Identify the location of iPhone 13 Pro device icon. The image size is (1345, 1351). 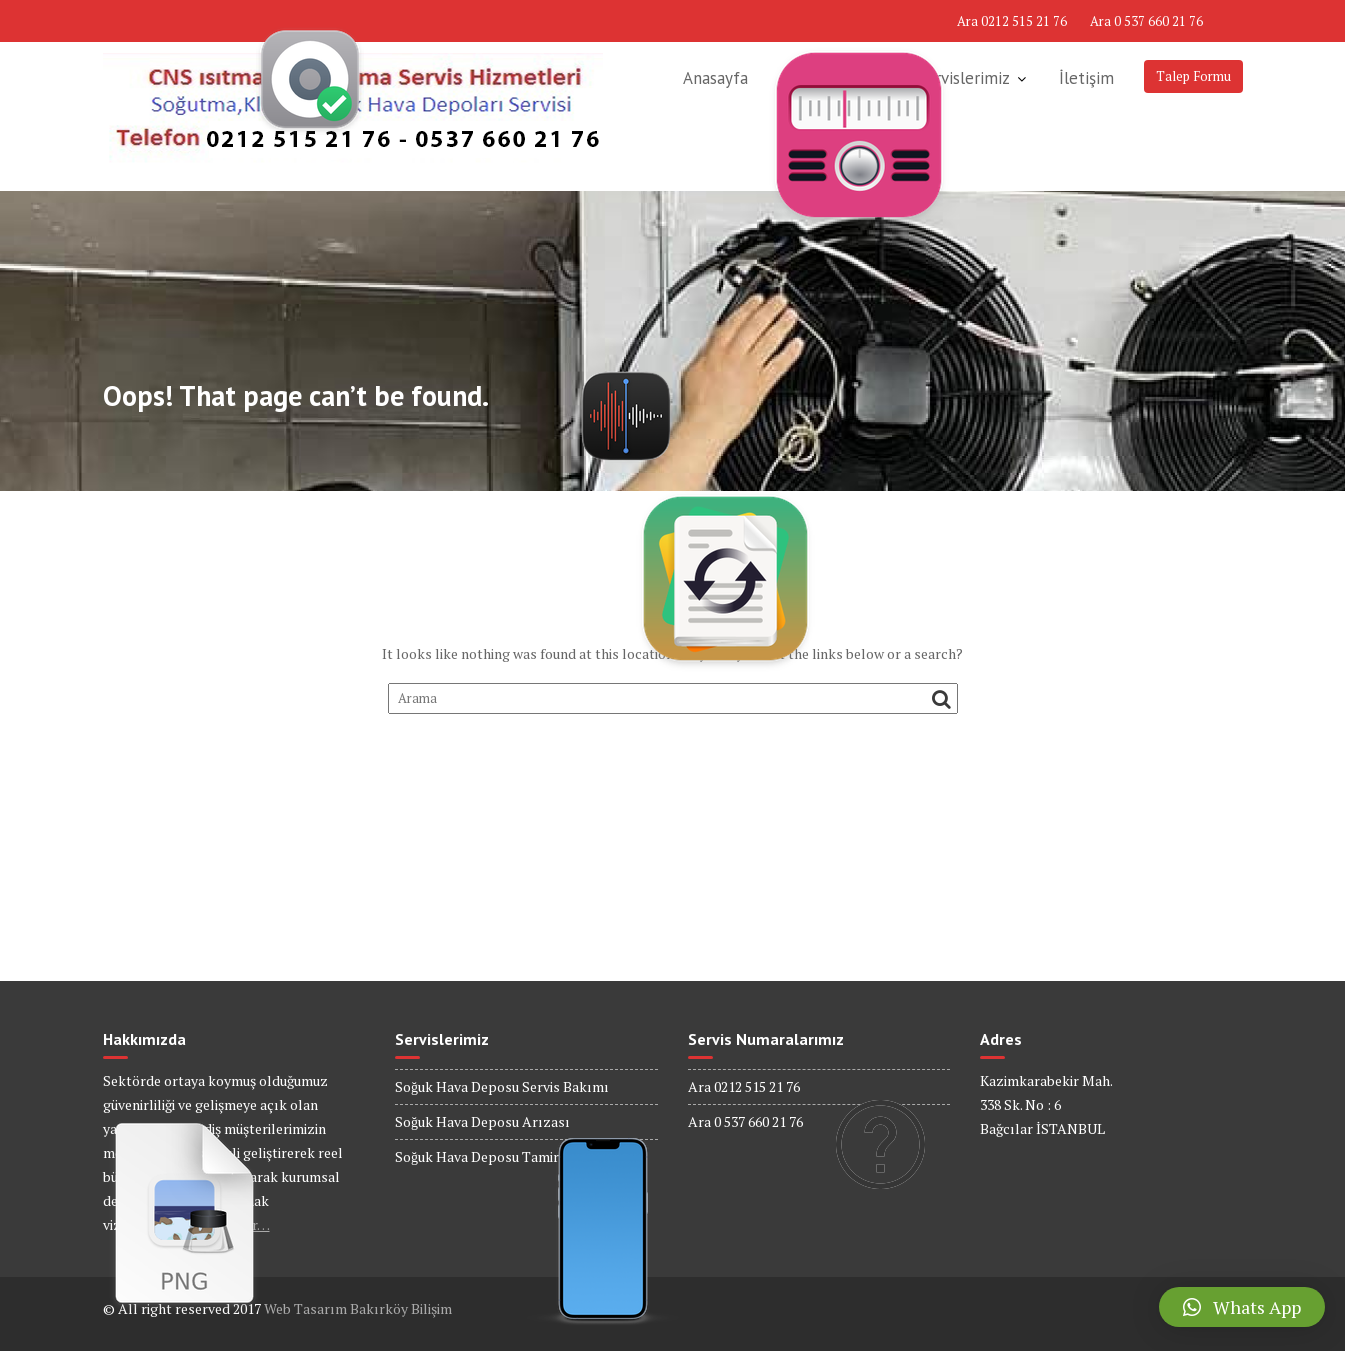
(603, 1232).